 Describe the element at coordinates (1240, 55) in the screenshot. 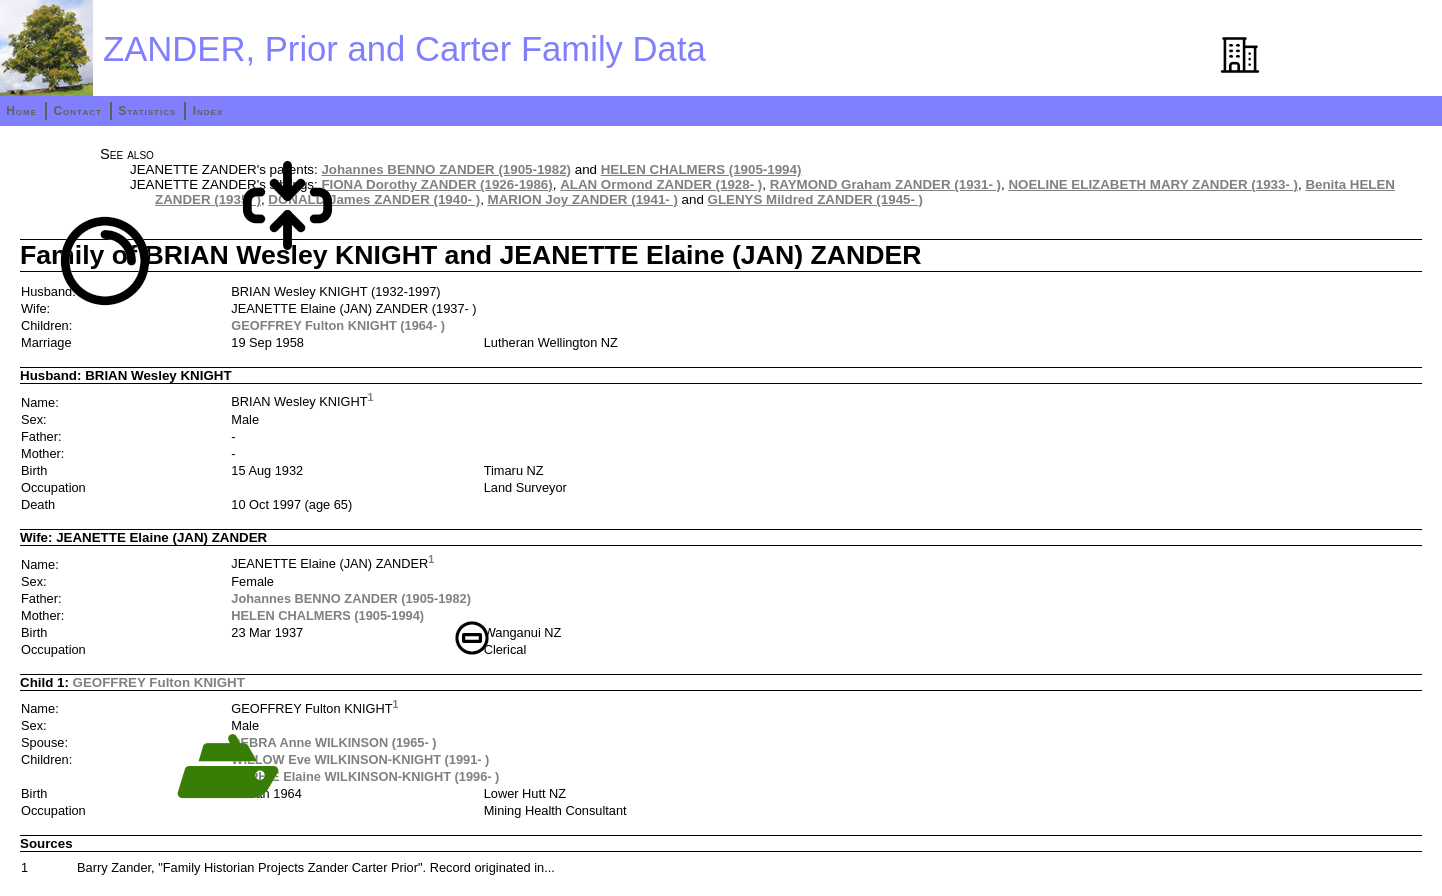

I see `view office or workplace location` at that location.